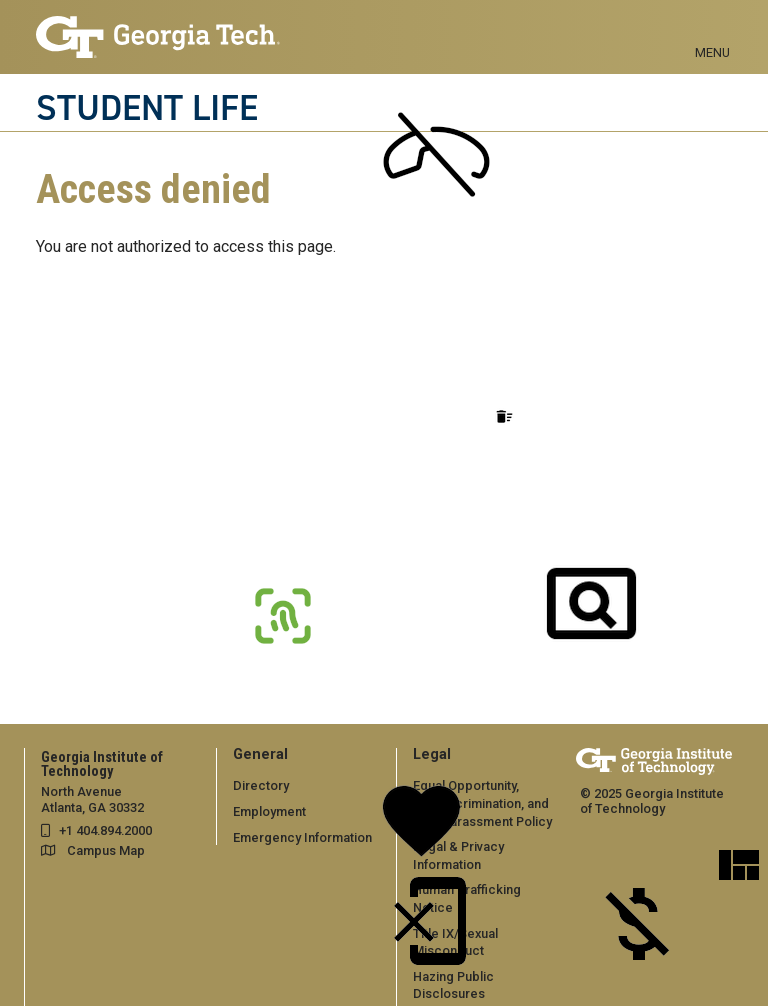 Image resolution: width=768 pixels, height=1006 pixels. Describe the element at coordinates (430, 921) in the screenshot. I see `disconnect or unlink a mobile device` at that location.